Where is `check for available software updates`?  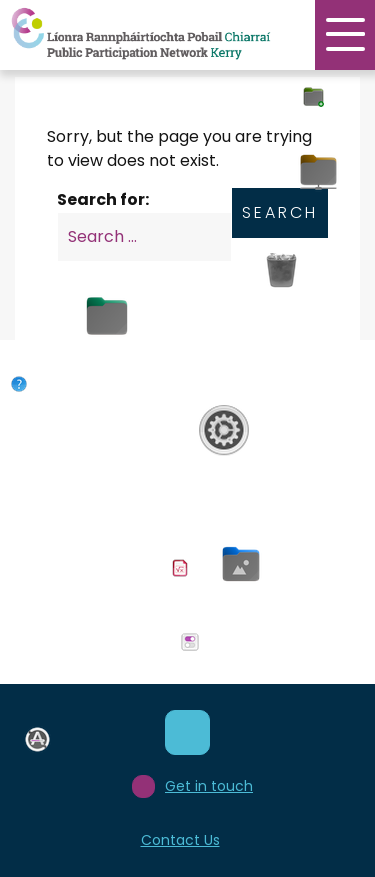 check for available software updates is located at coordinates (37, 739).